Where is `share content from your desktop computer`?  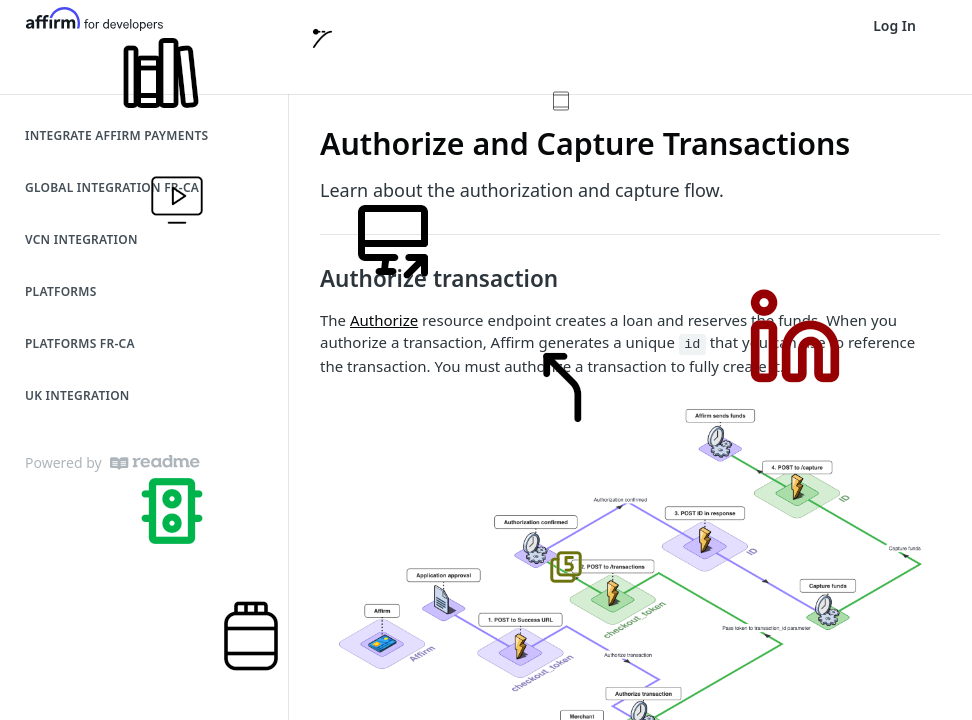
share content from your desktop computer is located at coordinates (393, 240).